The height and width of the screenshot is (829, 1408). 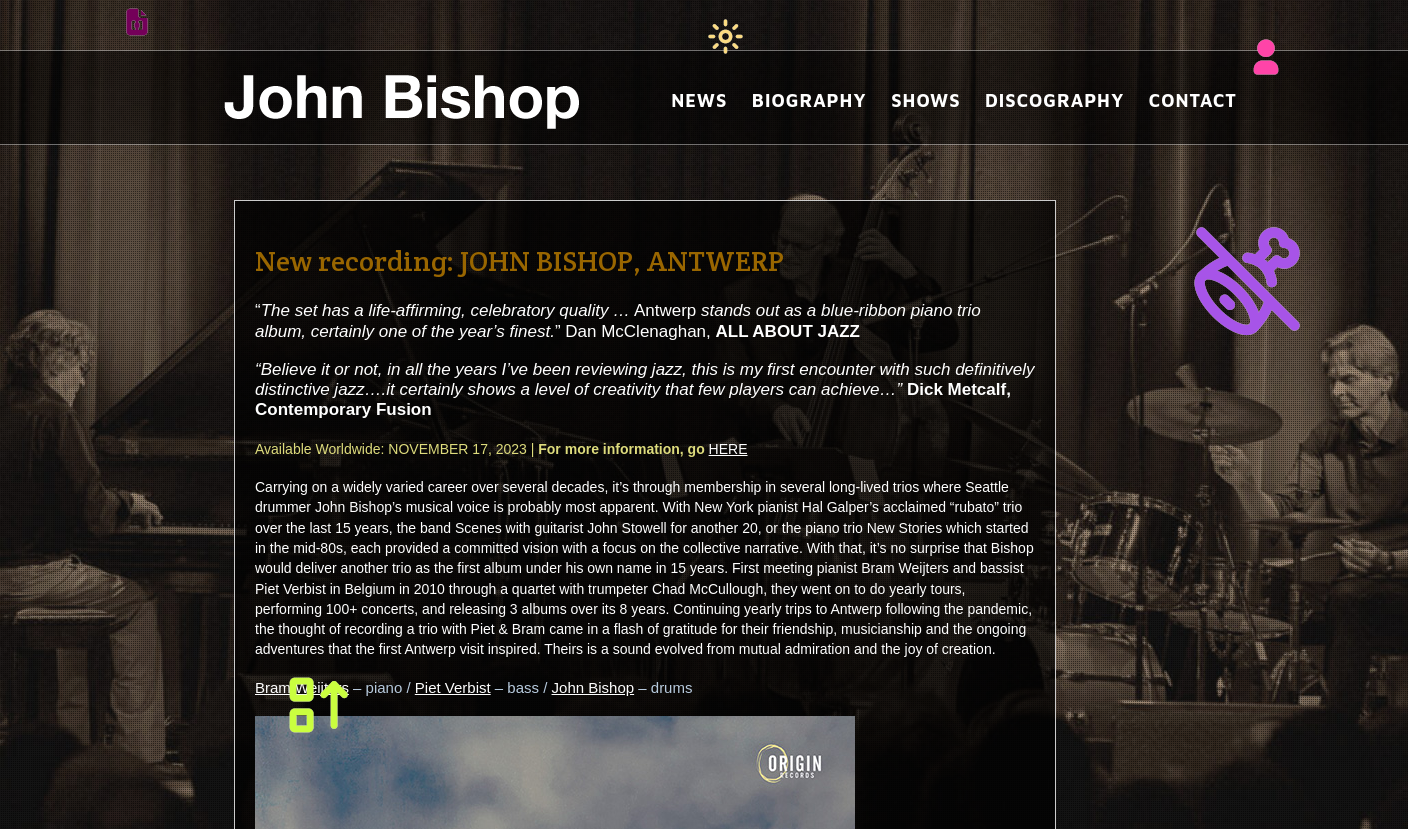 I want to click on switch to light mode, so click(x=725, y=36).